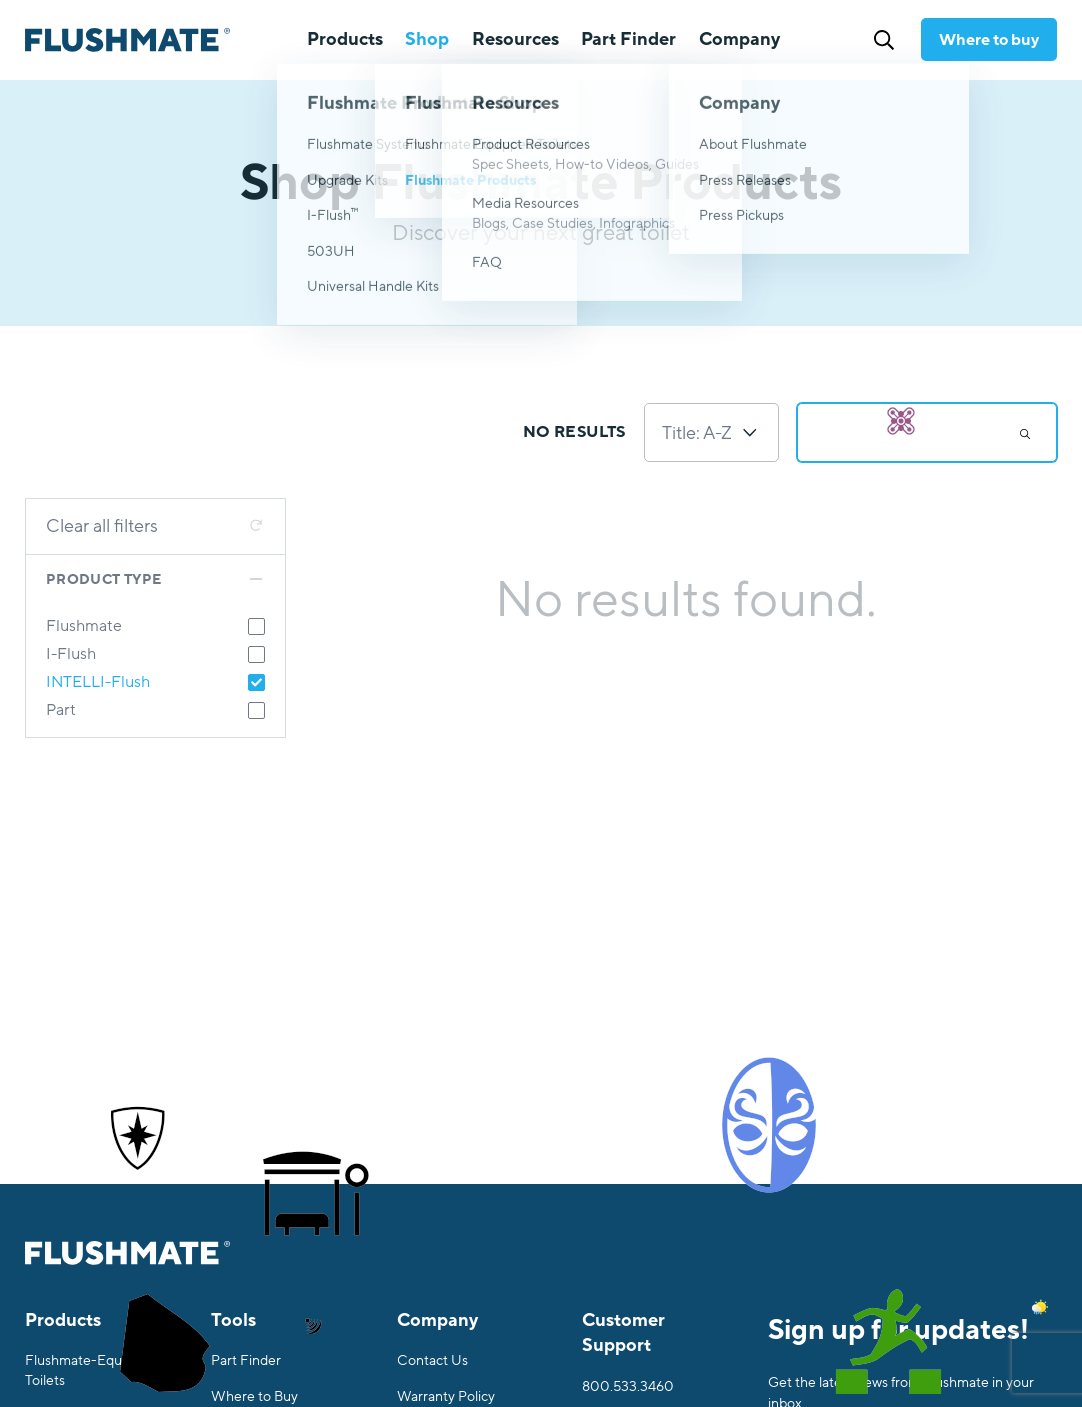 The image size is (1082, 1407). I want to click on jump across platforms or obstacles, so click(888, 1341).